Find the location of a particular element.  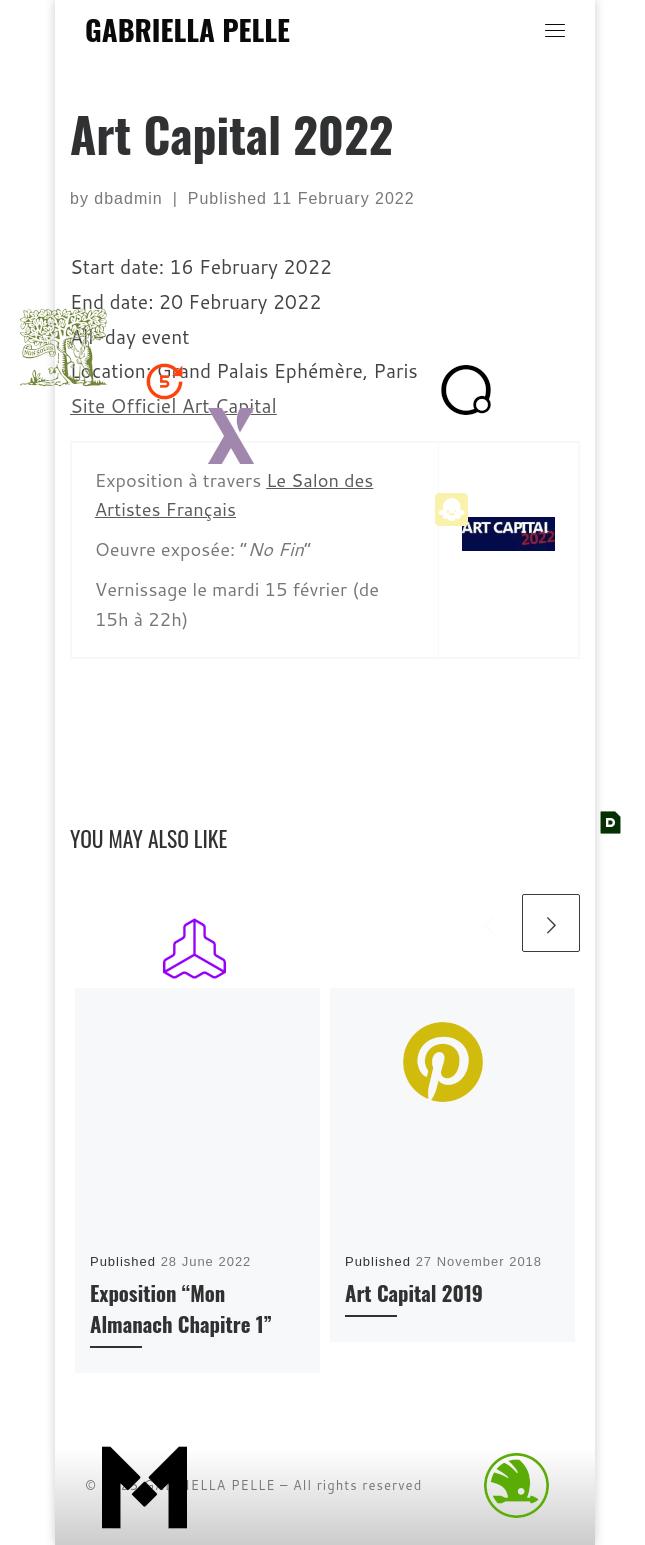

xstate library logo is located at coordinates (231, 436).